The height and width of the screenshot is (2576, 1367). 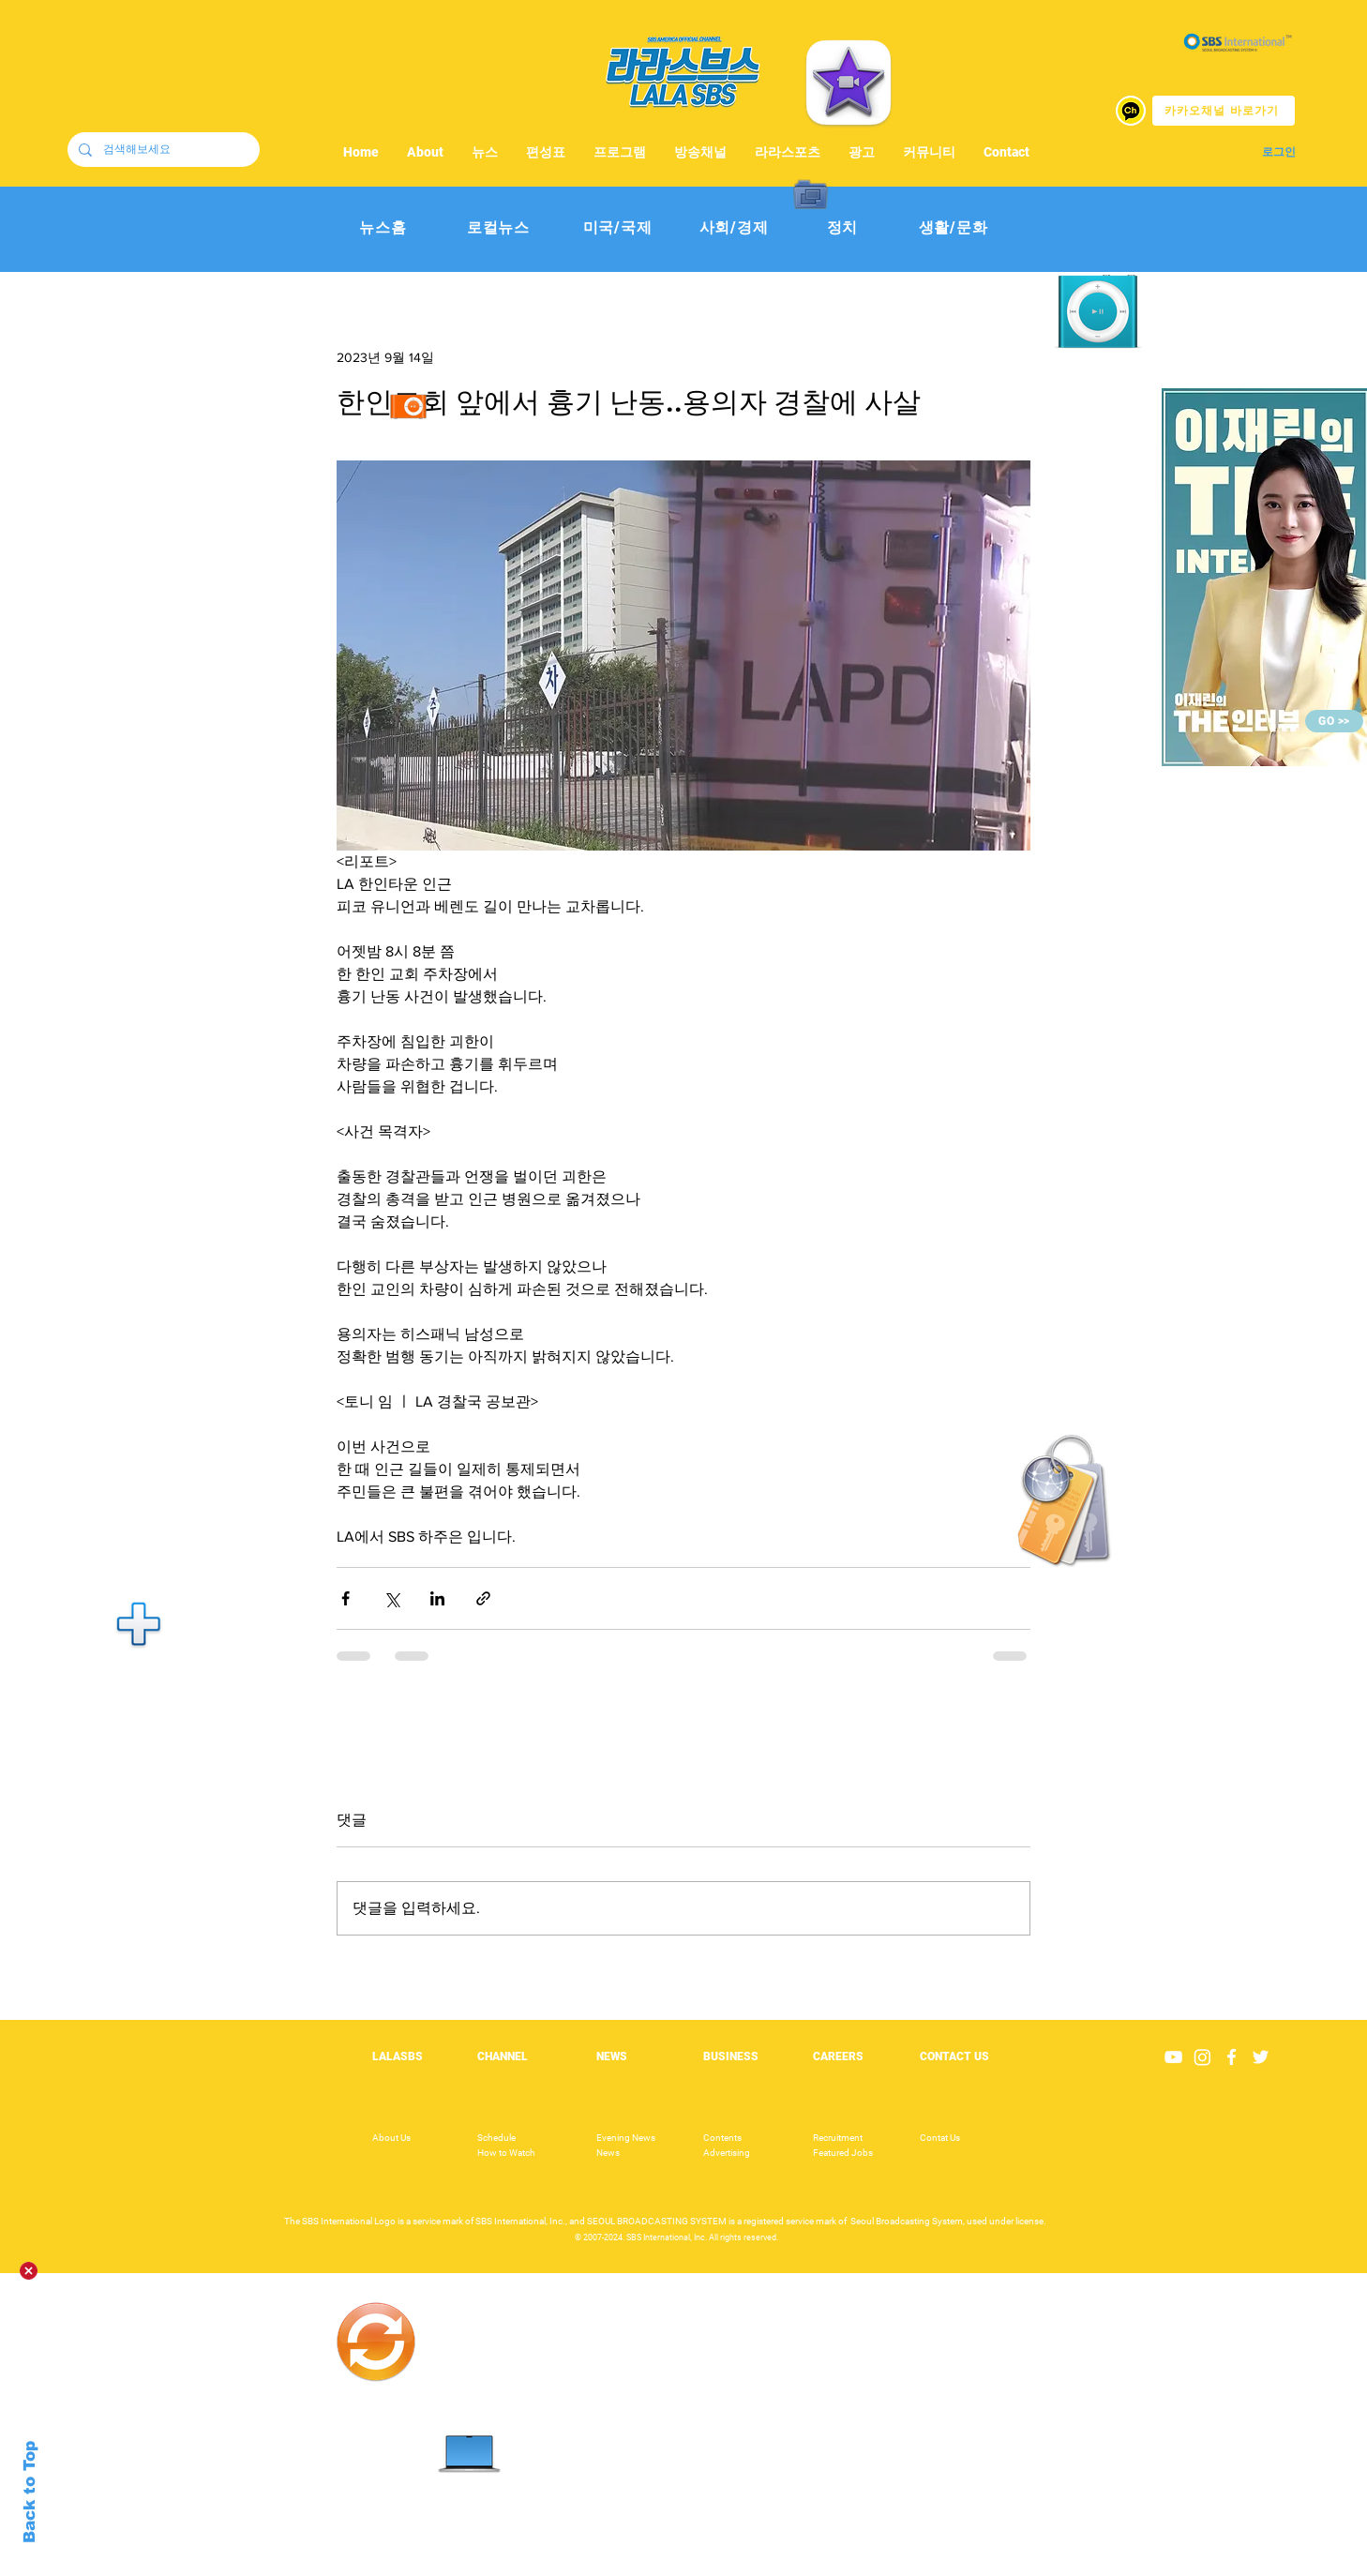 What do you see at coordinates (849, 83) in the screenshot?
I see `open iMovie video editing application` at bounding box center [849, 83].